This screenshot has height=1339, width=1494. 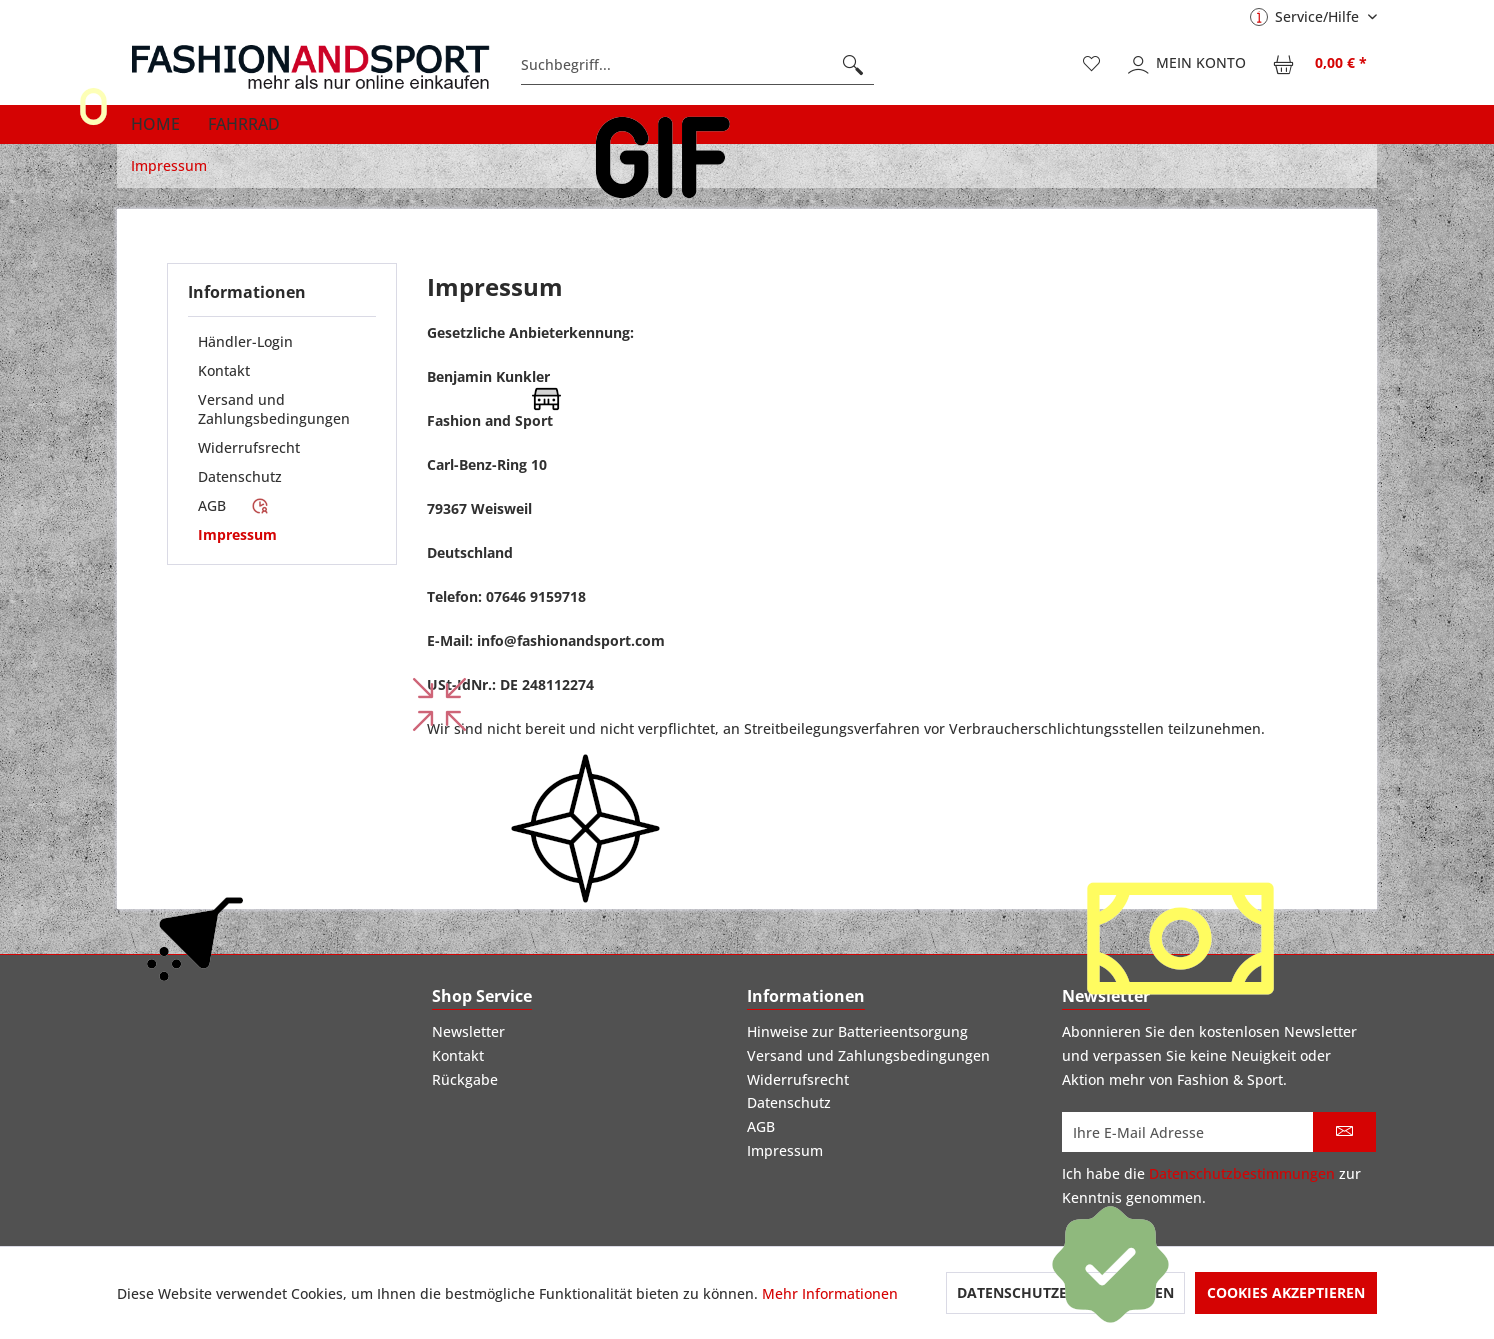 What do you see at coordinates (660, 157) in the screenshot?
I see `insert a GIF into your message` at bounding box center [660, 157].